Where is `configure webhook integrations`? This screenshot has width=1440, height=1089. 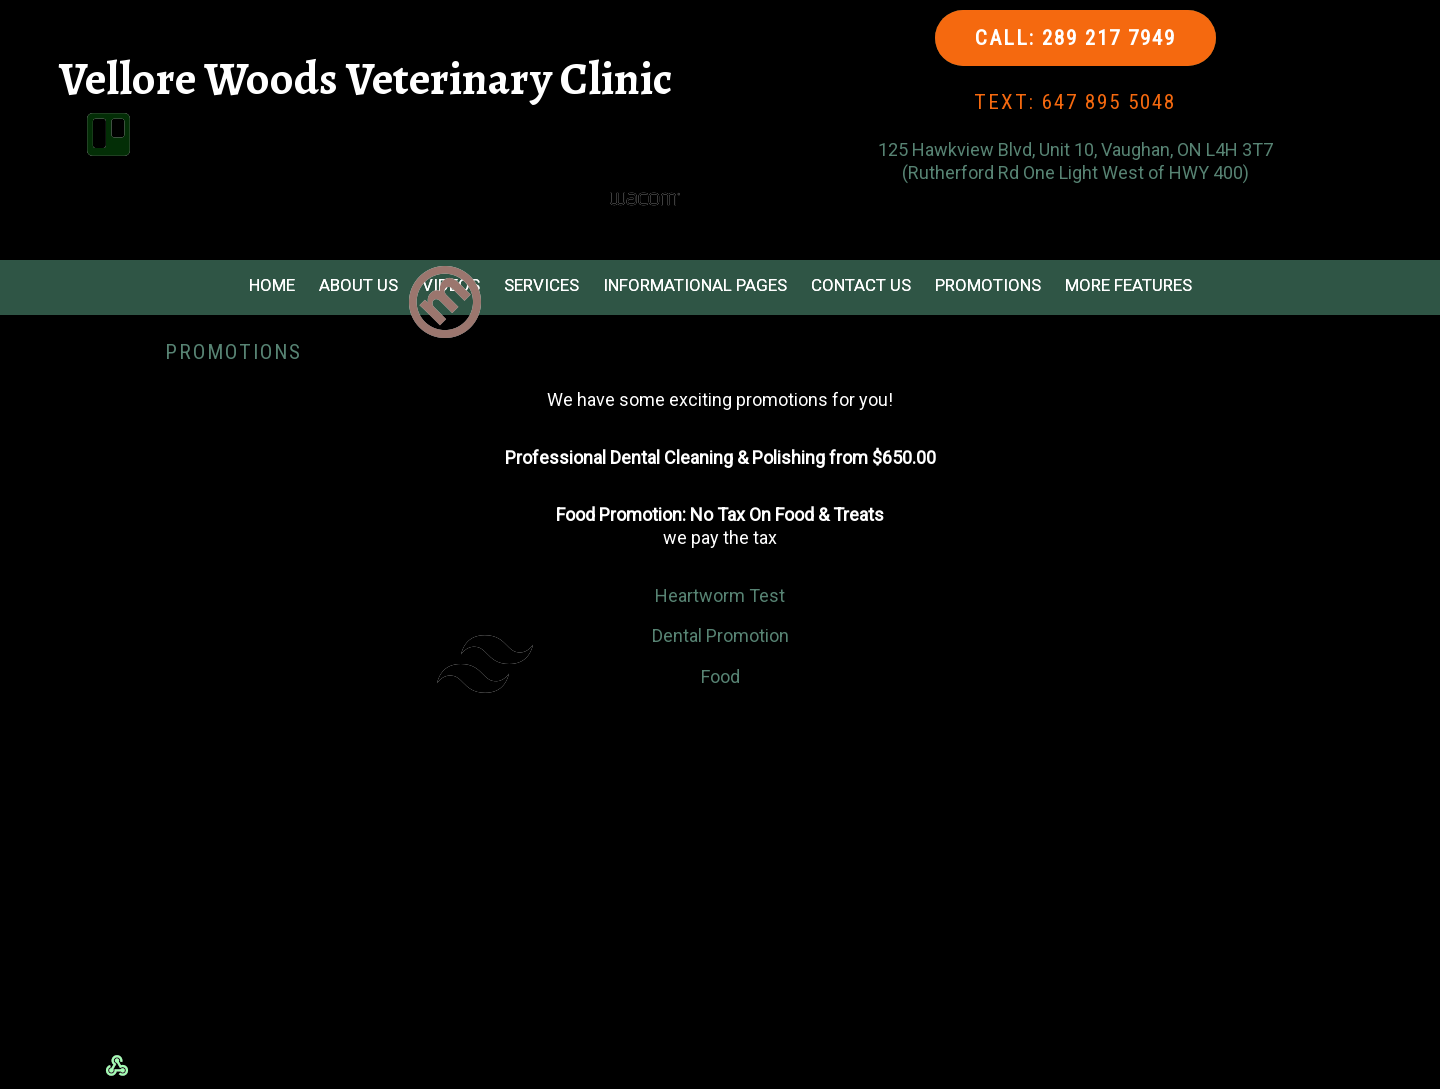 configure webhook integrations is located at coordinates (117, 1066).